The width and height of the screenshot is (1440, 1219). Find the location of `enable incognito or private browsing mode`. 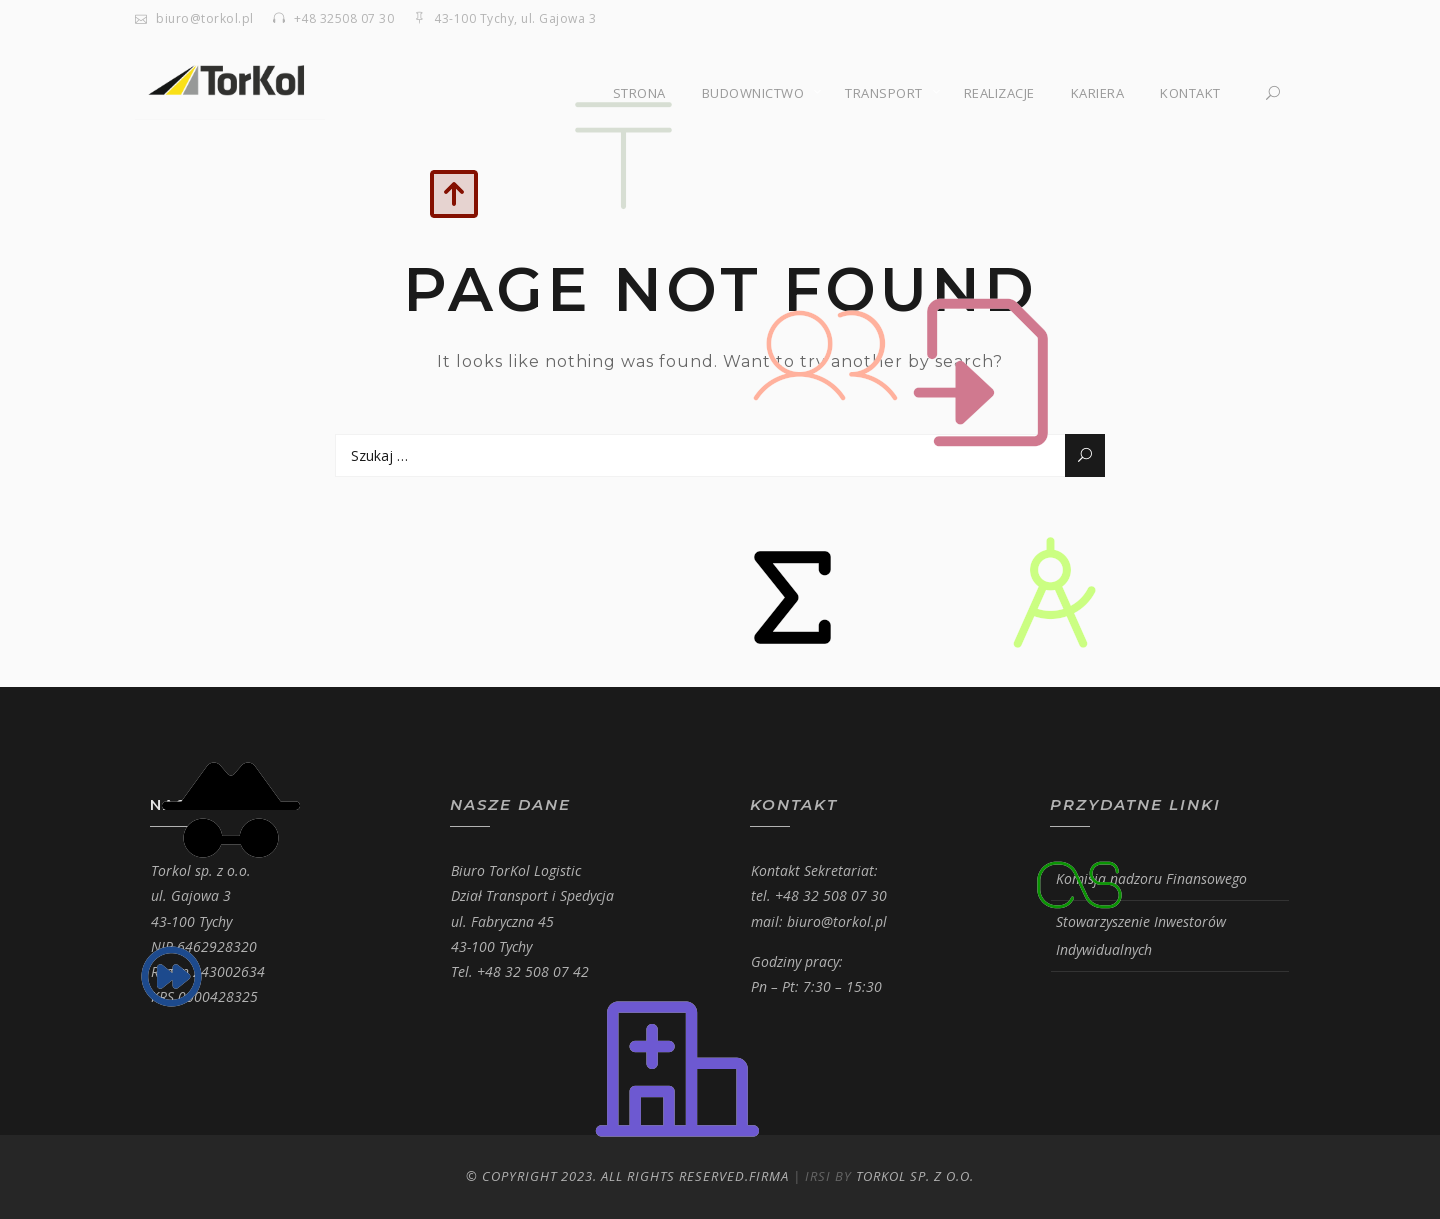

enable incognito or private browsing mode is located at coordinates (231, 810).